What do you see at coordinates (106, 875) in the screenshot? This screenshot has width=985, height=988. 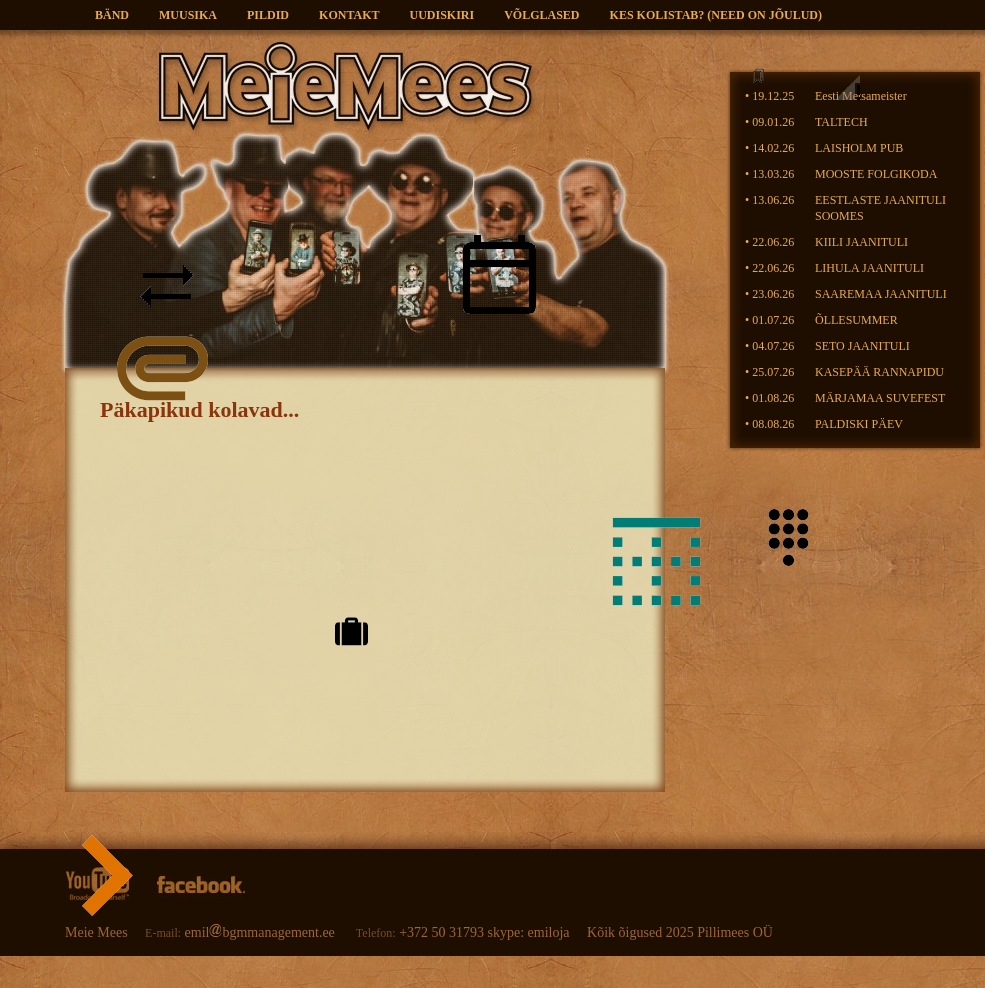 I see `navigate to the next item or screen` at bounding box center [106, 875].